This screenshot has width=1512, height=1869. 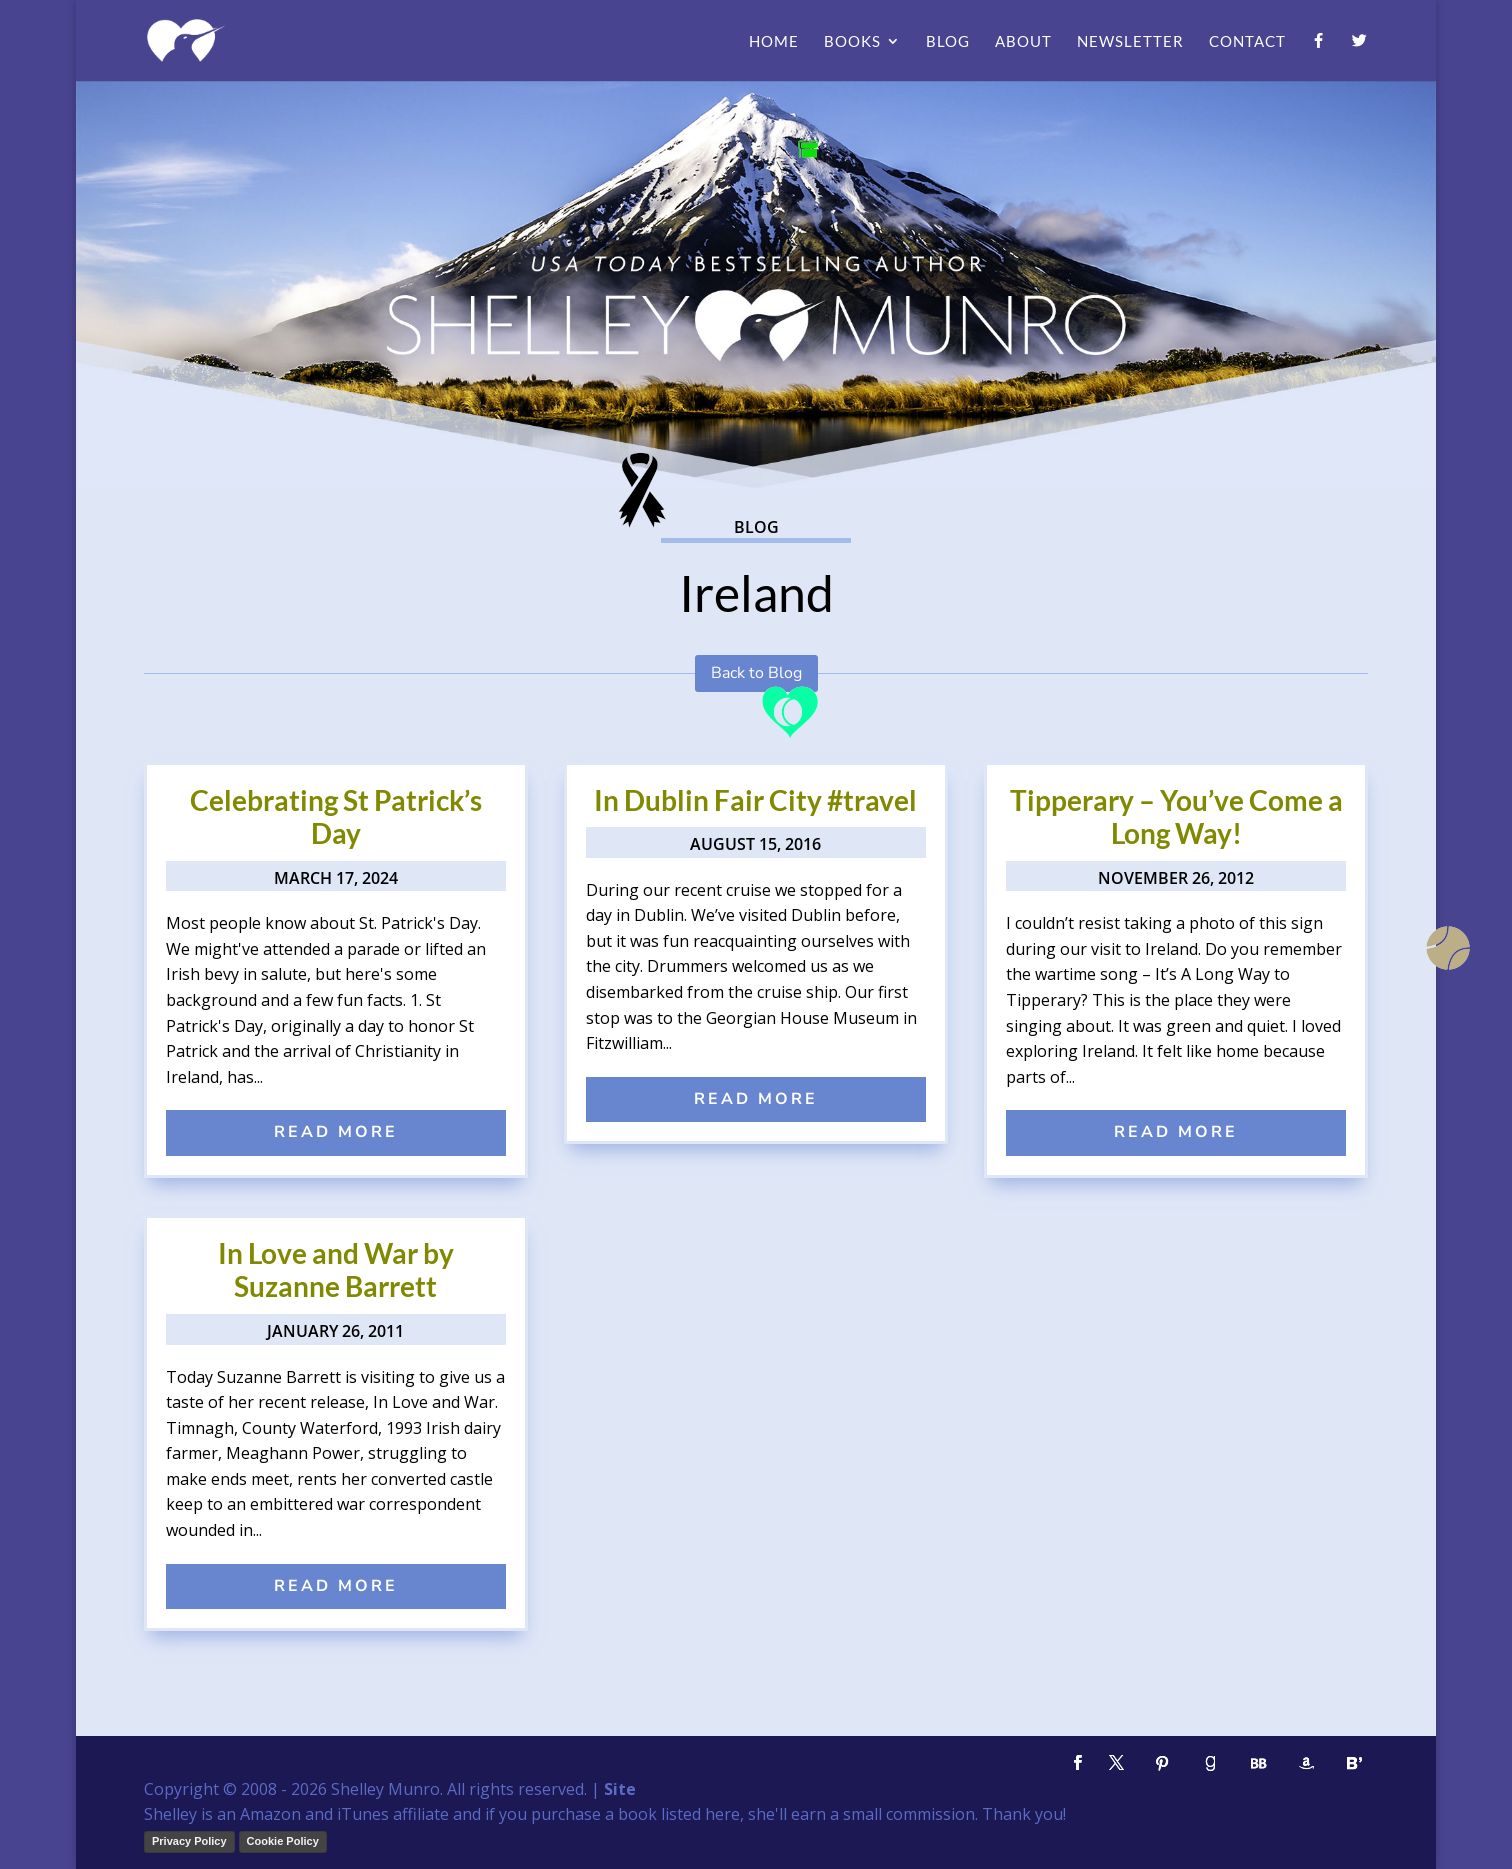 I want to click on indicates support for a cause or awareness campaign, so click(x=641, y=490).